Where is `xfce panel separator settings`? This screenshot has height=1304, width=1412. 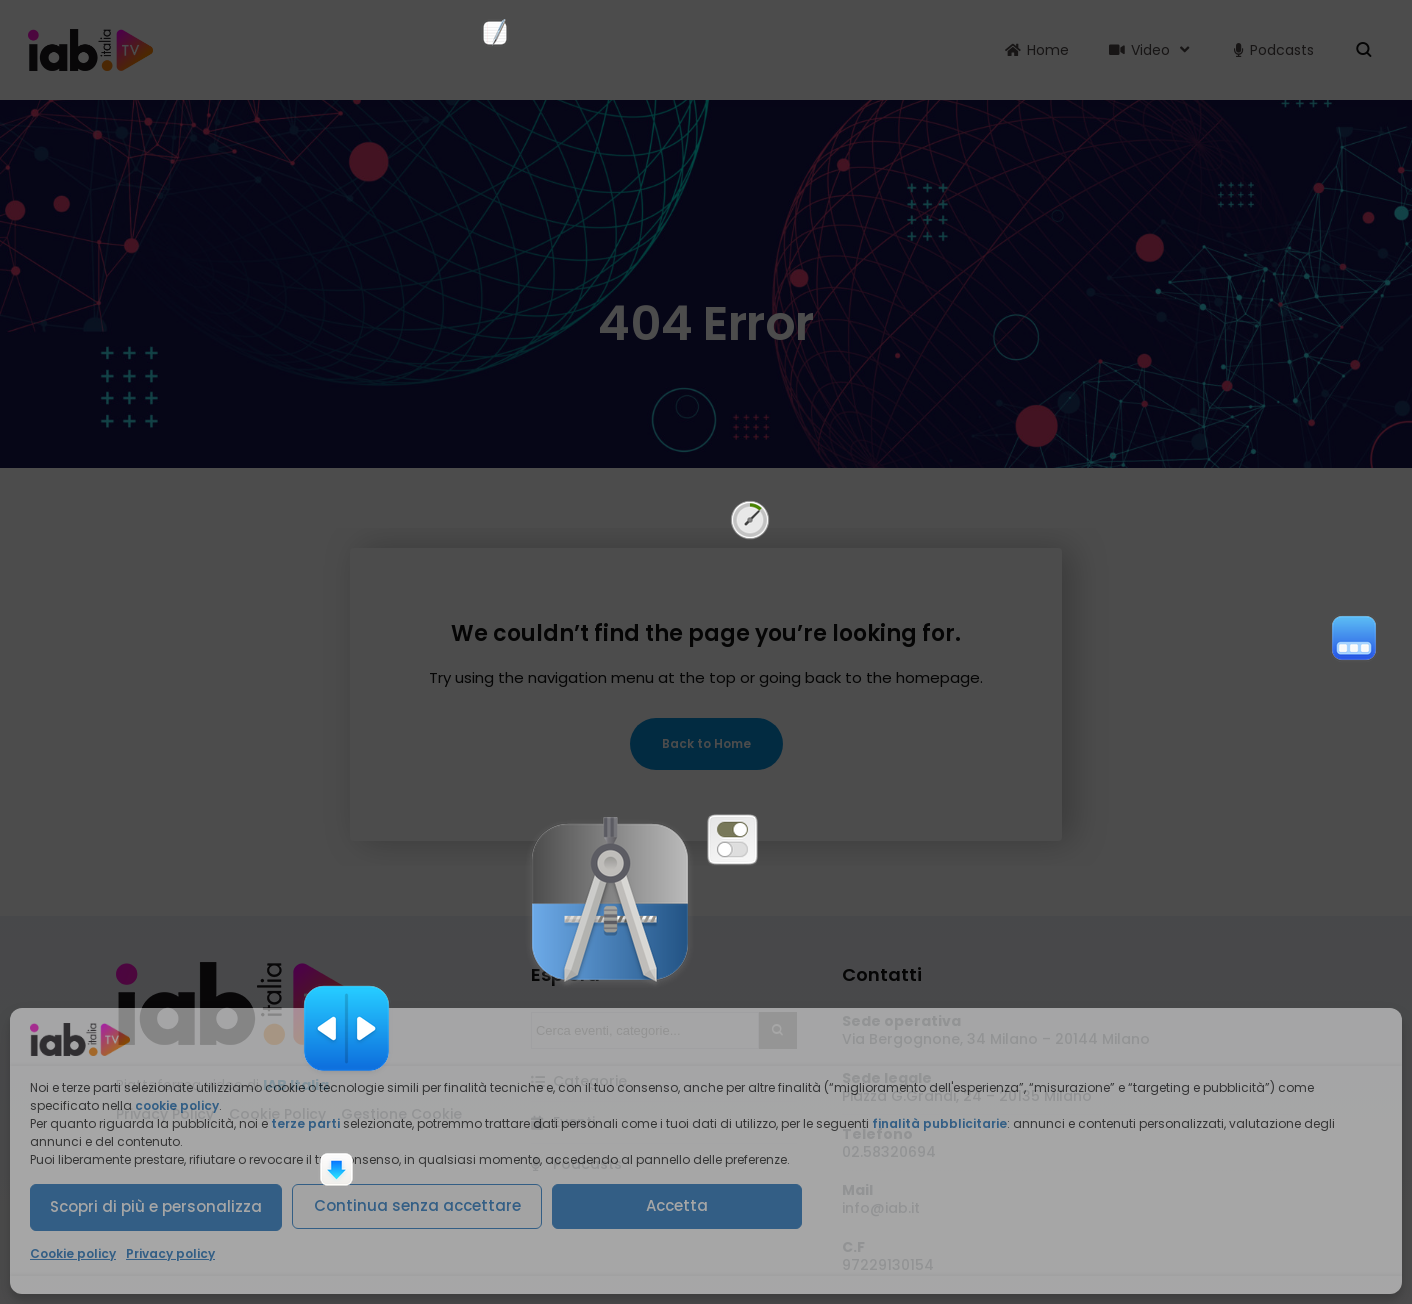
xfce panel separator settings is located at coordinates (346, 1028).